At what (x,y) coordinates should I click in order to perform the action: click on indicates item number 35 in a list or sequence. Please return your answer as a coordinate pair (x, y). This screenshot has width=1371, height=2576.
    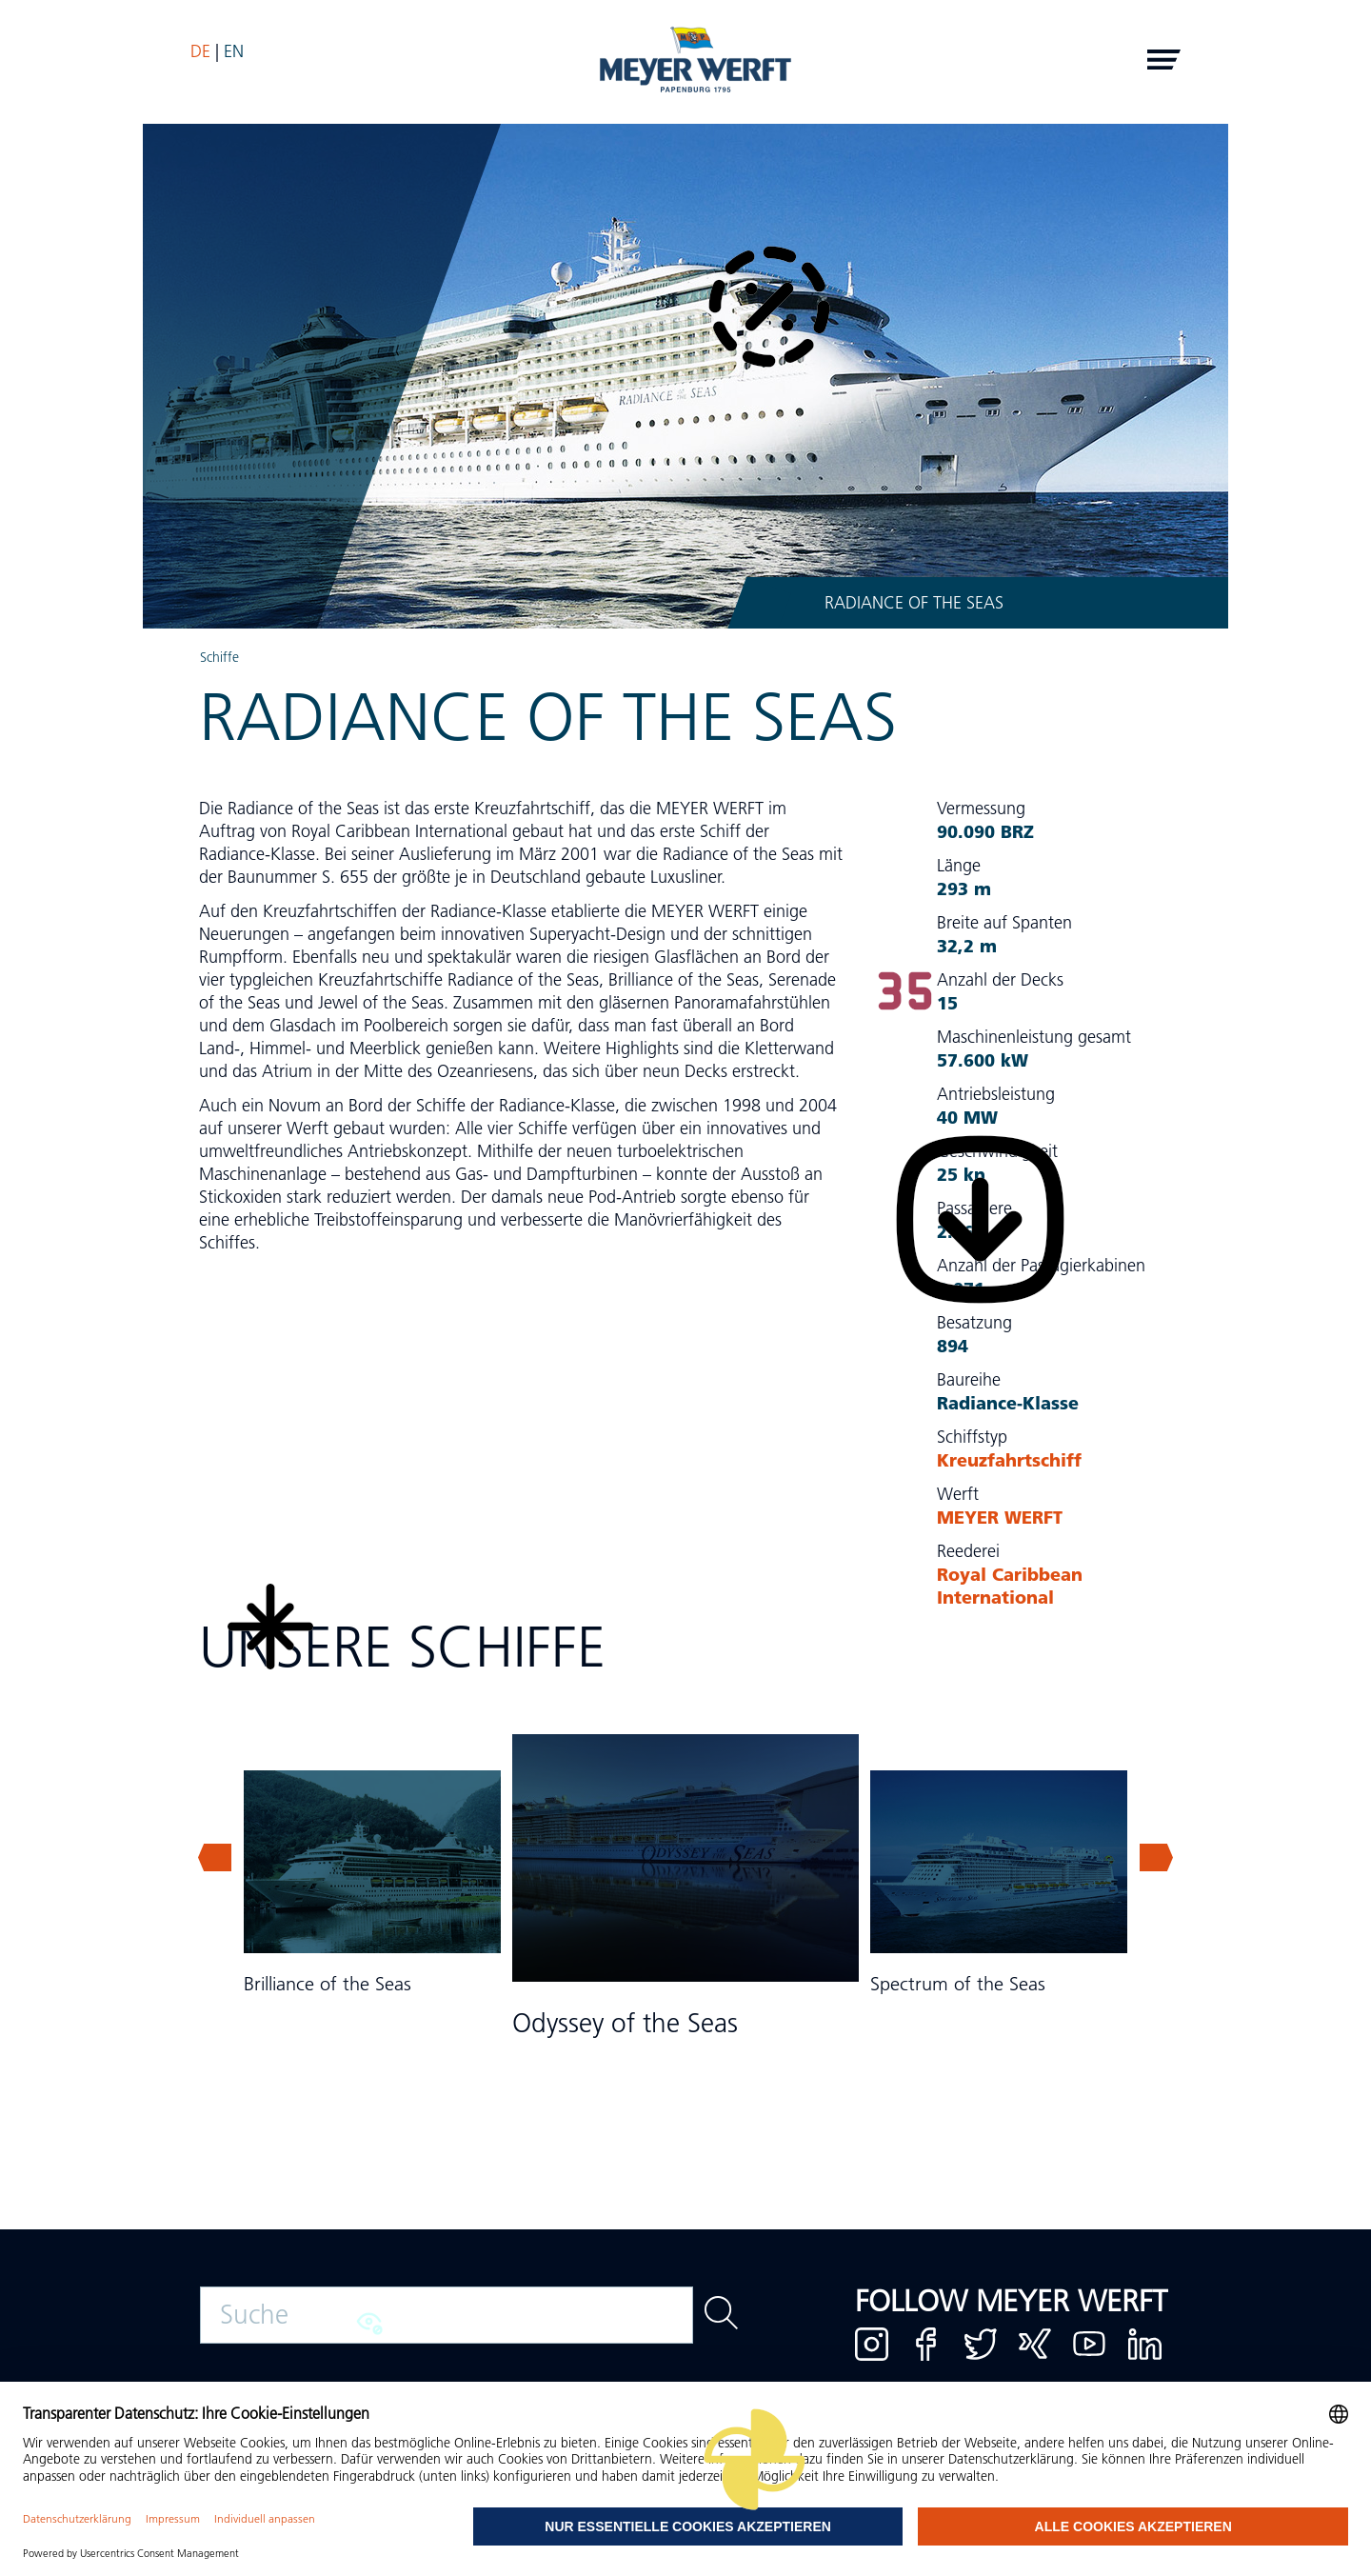
    Looking at the image, I should click on (904, 990).